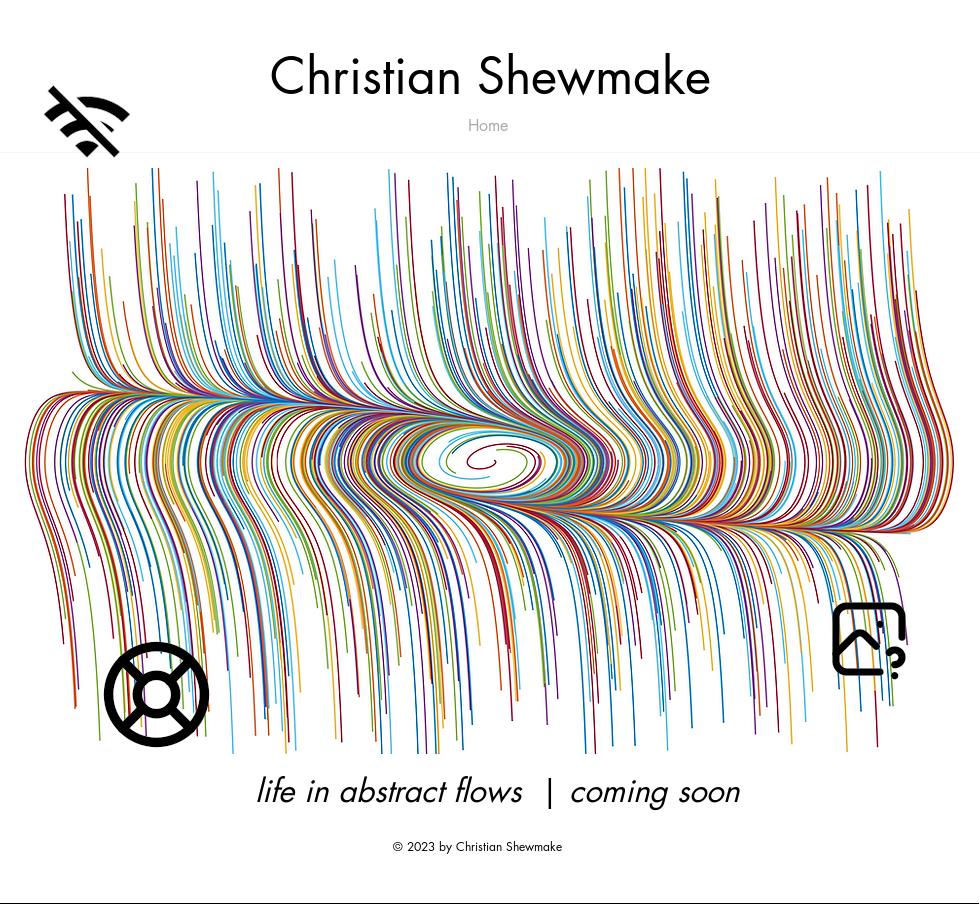  Describe the element at coordinates (87, 126) in the screenshot. I see `indicates wifi is disabled or disconnected` at that location.